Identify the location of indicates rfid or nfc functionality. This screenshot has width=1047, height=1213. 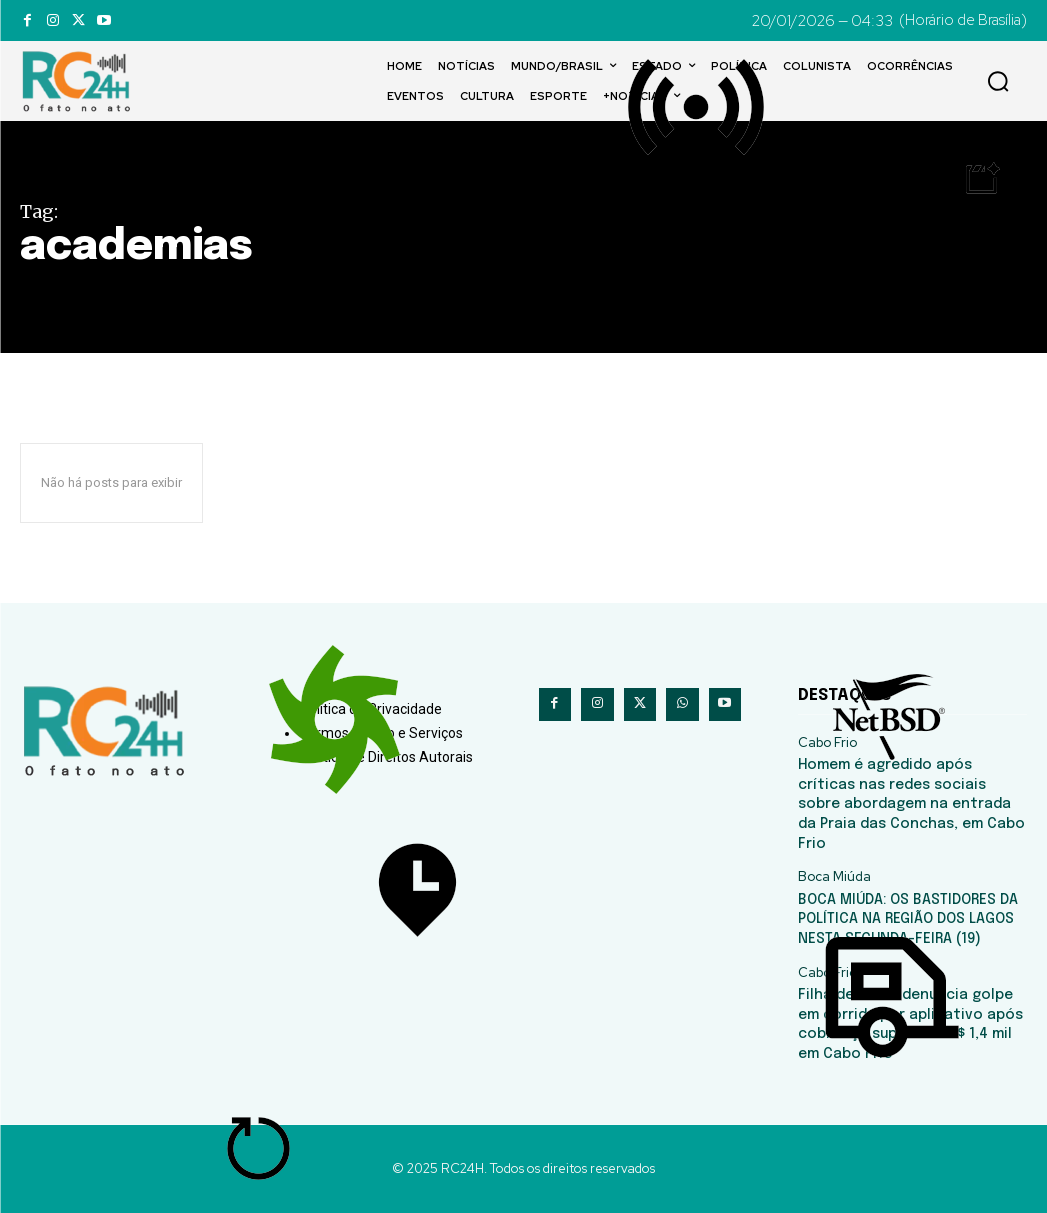
(696, 107).